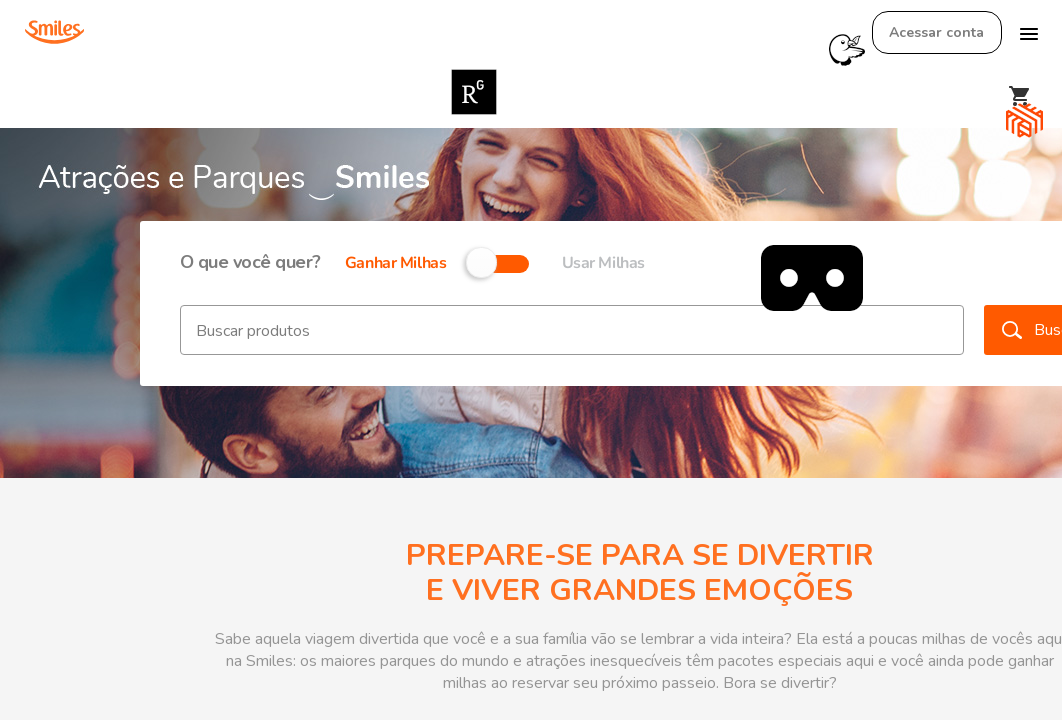  I want to click on google cardboard VR viewer logo, so click(812, 278).